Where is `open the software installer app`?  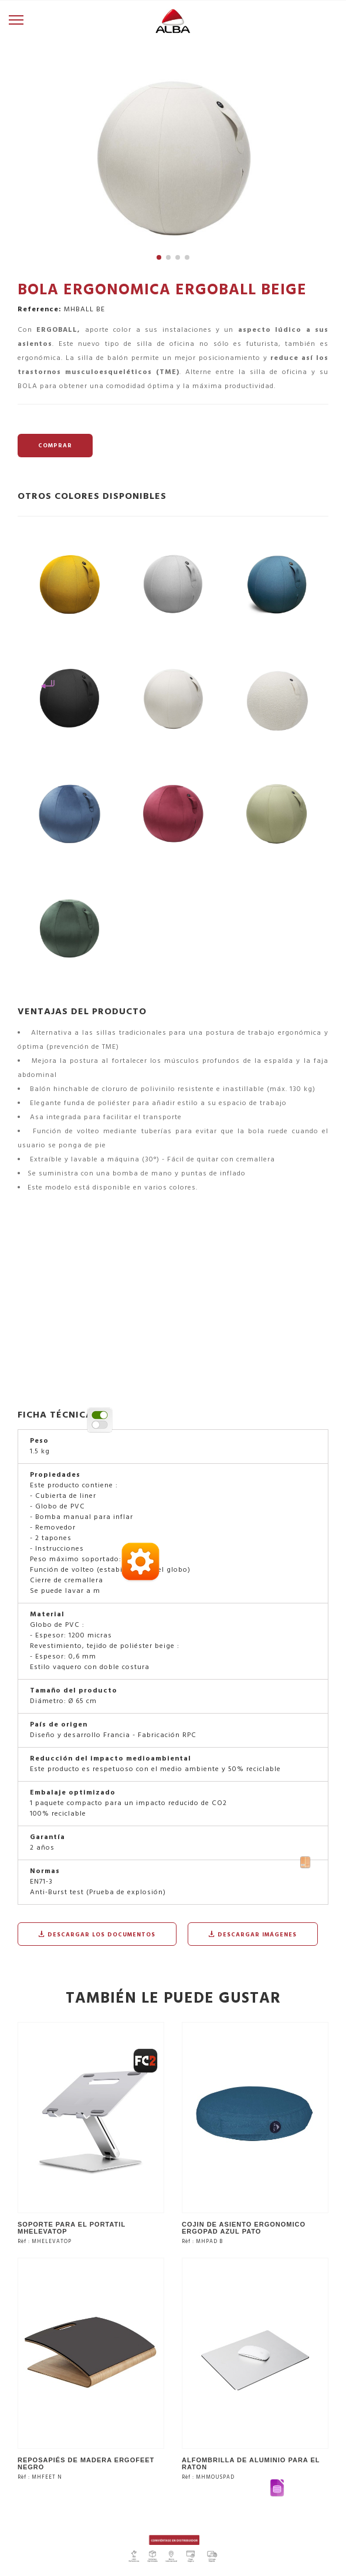 open the software installer app is located at coordinates (305, 1862).